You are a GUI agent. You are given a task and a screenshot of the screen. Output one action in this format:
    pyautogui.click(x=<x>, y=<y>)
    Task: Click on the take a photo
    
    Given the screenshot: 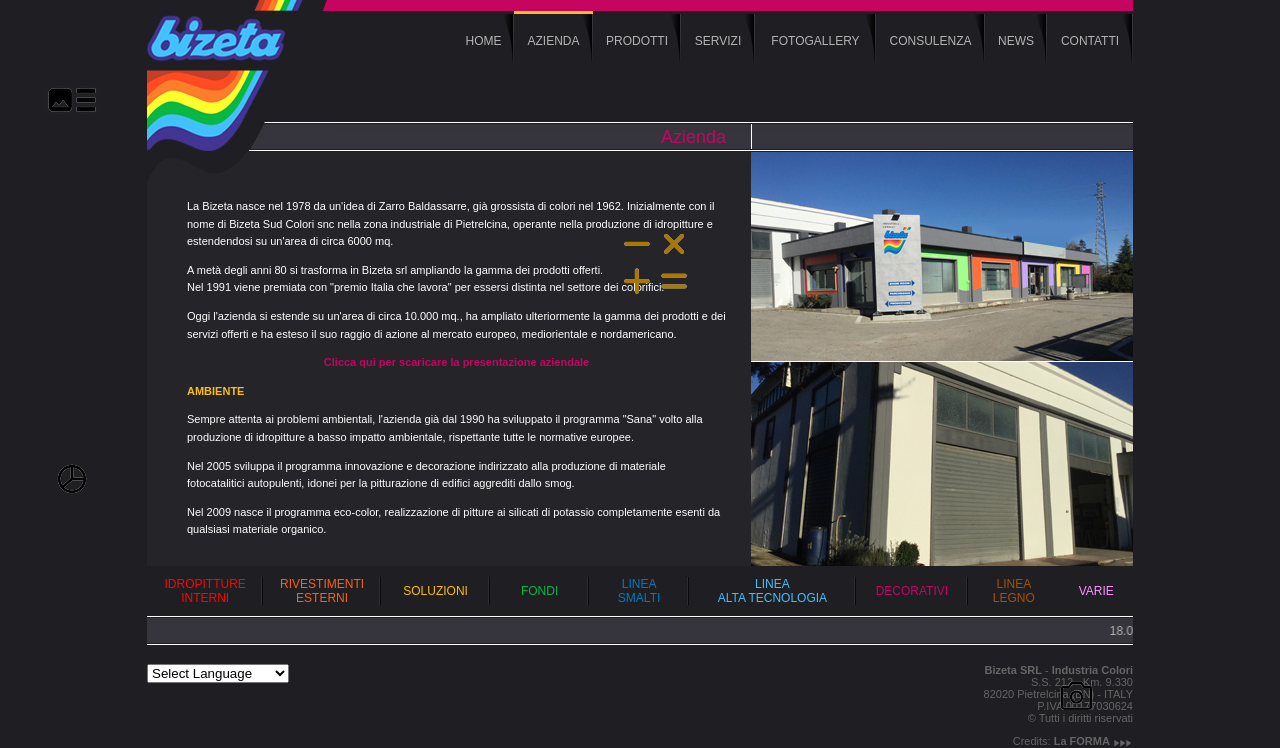 What is the action you would take?
    pyautogui.click(x=1076, y=696)
    